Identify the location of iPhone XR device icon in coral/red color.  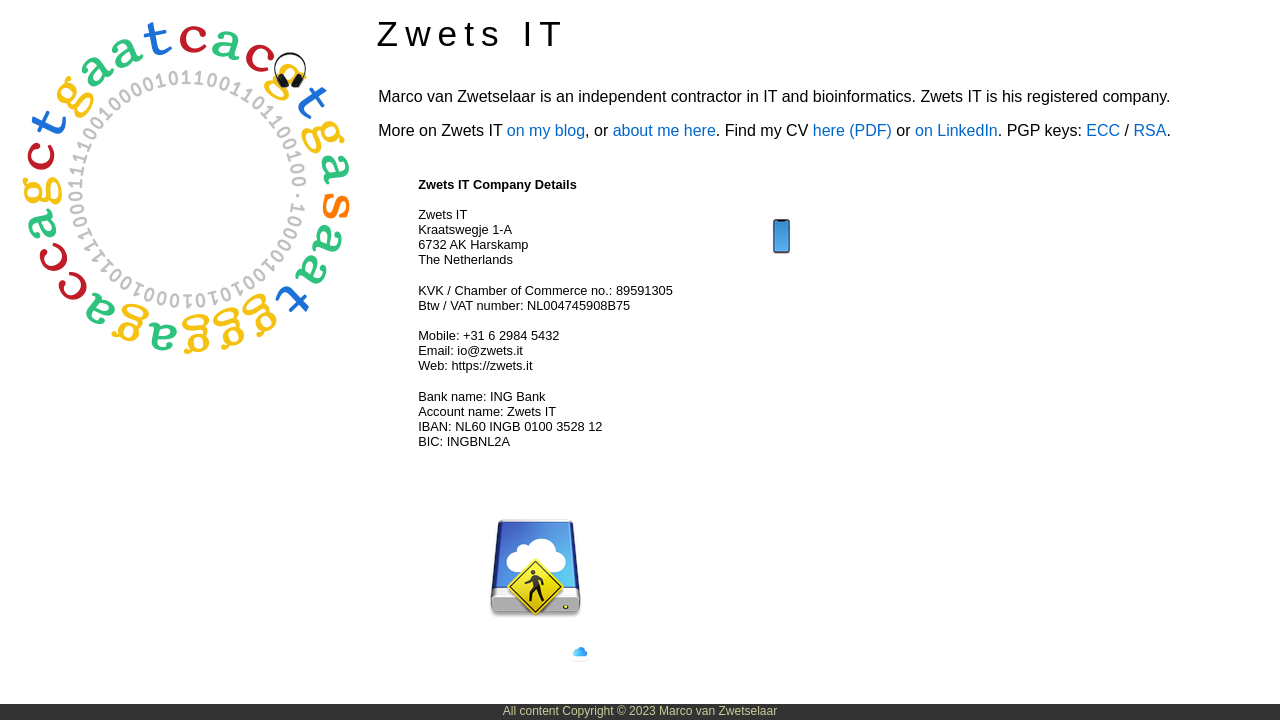
(781, 236).